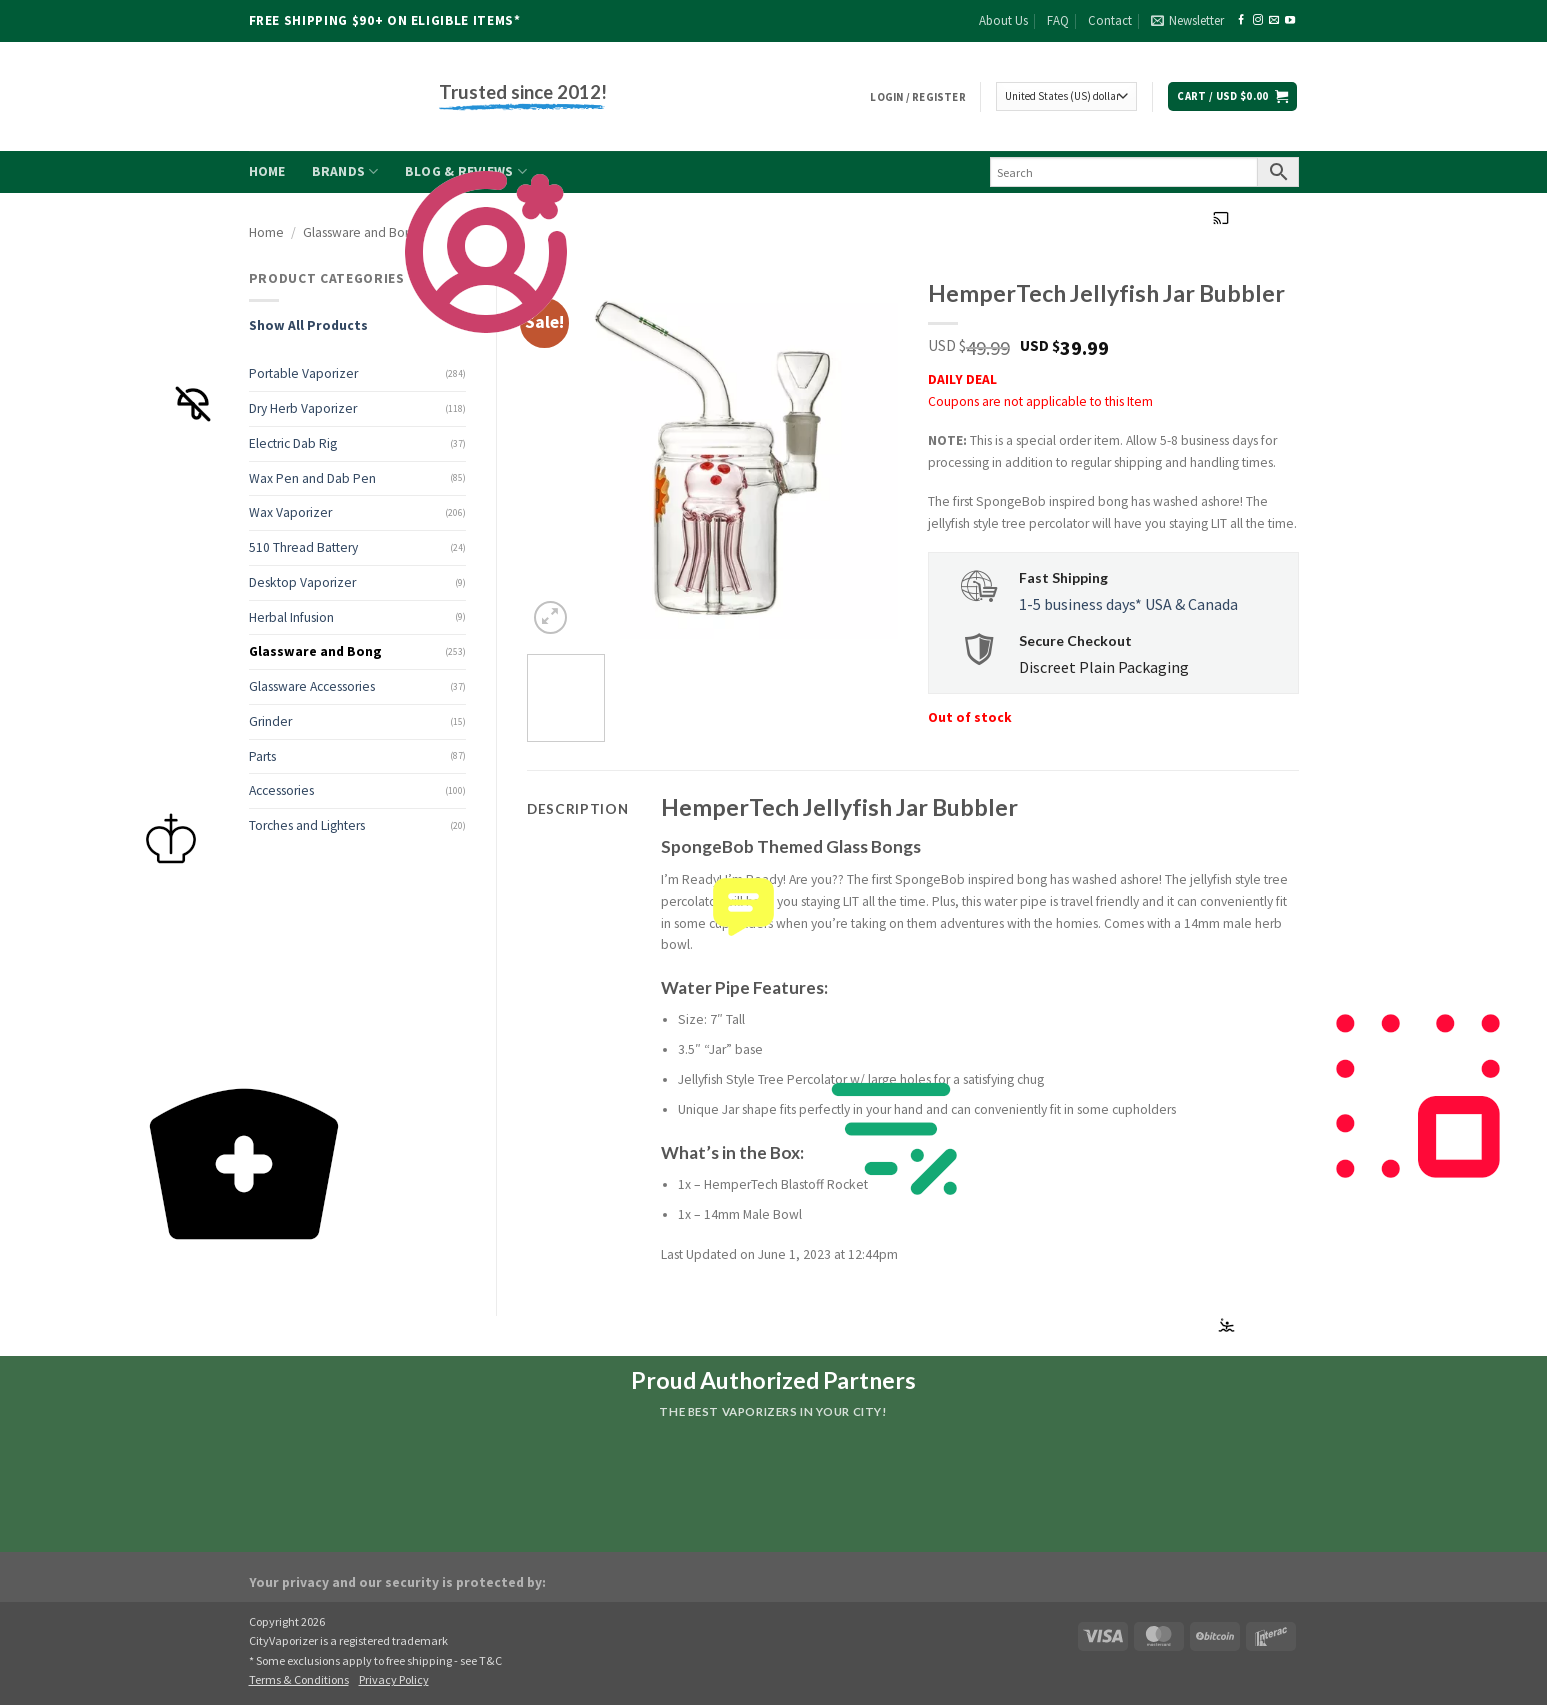  Describe the element at coordinates (743, 905) in the screenshot. I see `open messages or chat` at that location.